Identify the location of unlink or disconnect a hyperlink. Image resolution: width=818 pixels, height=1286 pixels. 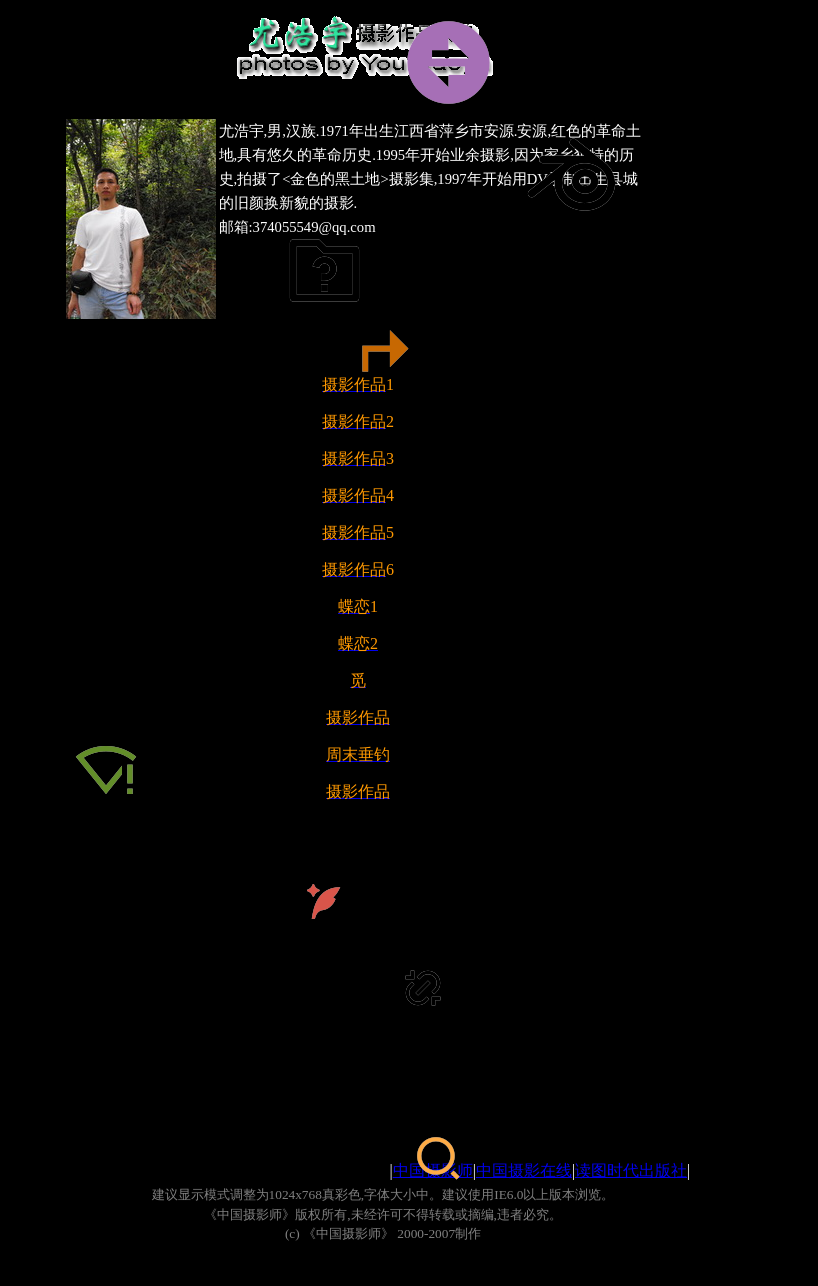
(423, 988).